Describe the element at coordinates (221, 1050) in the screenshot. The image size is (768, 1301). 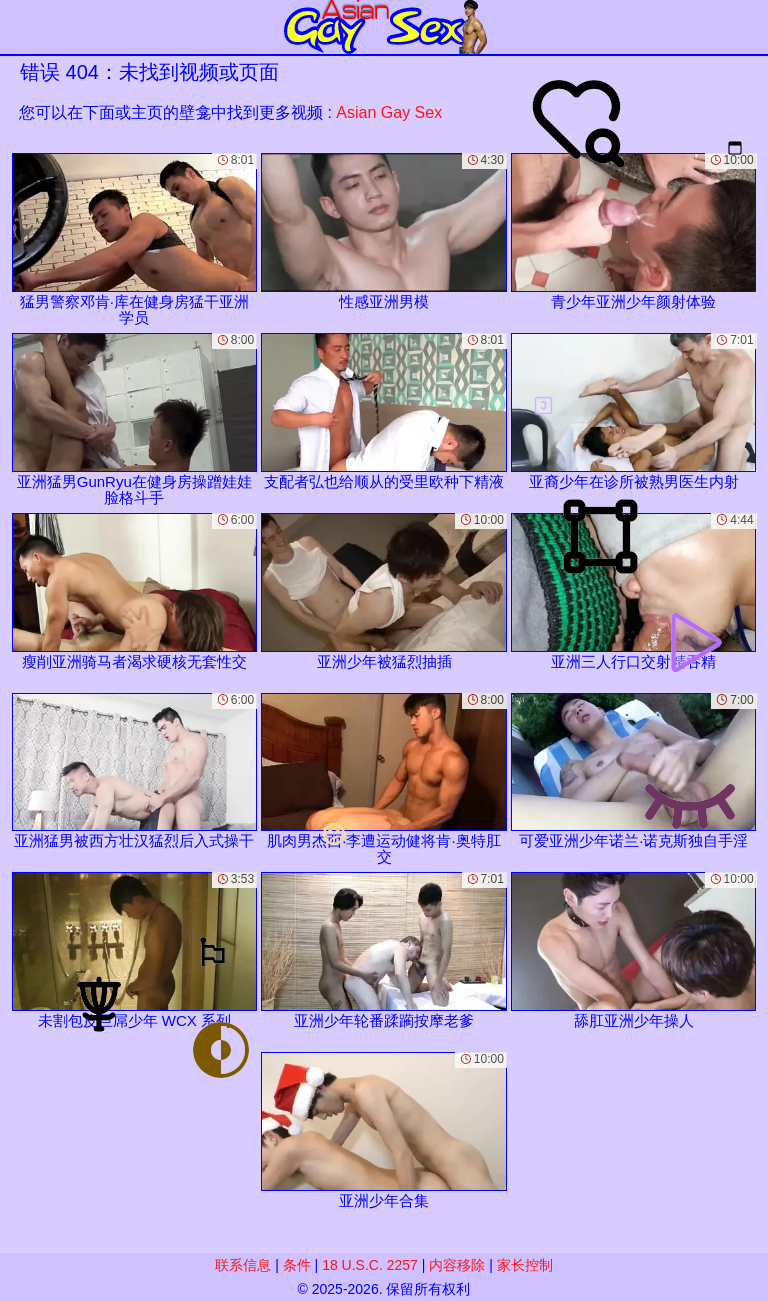
I see `toggle invert colors mode` at that location.